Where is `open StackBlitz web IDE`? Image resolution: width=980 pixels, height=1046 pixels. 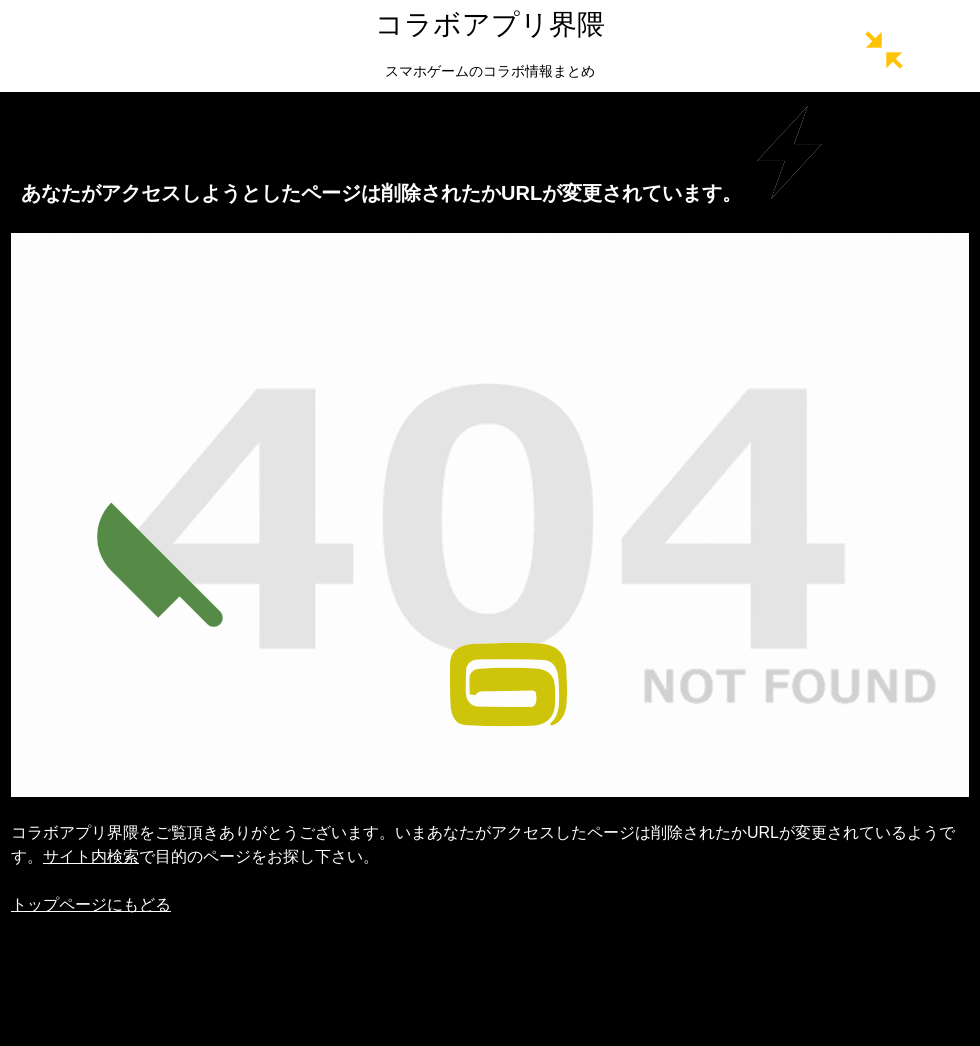 open StackBlitz web IDE is located at coordinates (789, 152).